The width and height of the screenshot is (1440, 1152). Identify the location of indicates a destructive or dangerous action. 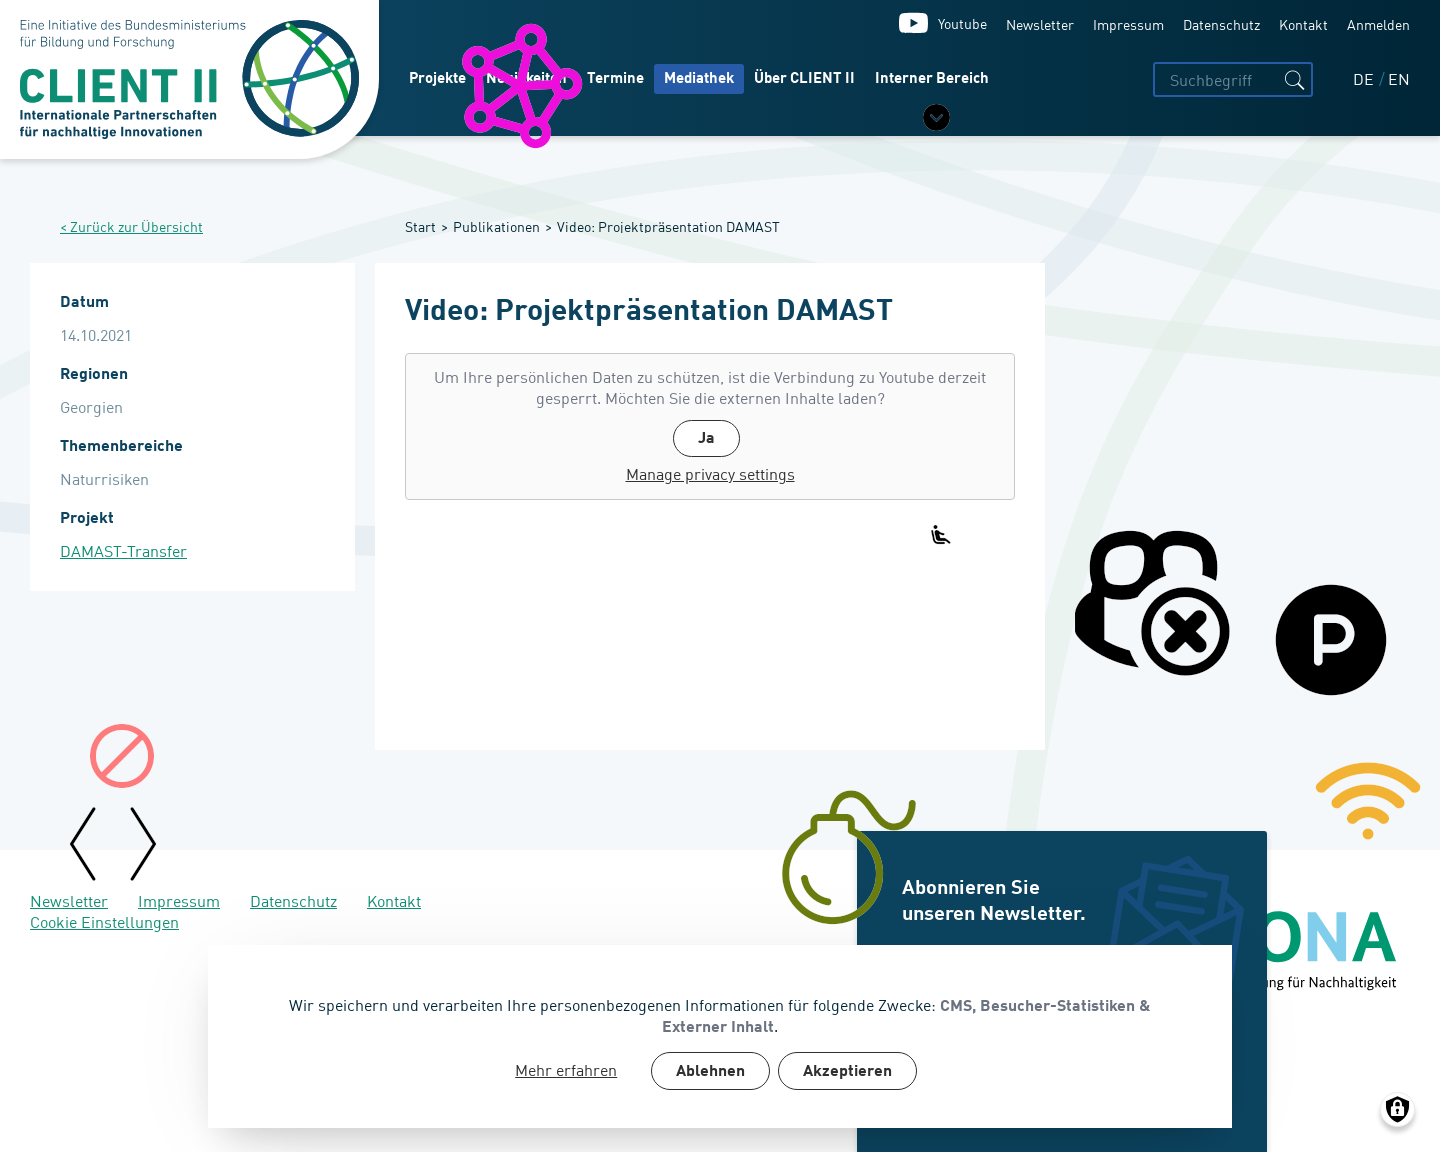
(842, 855).